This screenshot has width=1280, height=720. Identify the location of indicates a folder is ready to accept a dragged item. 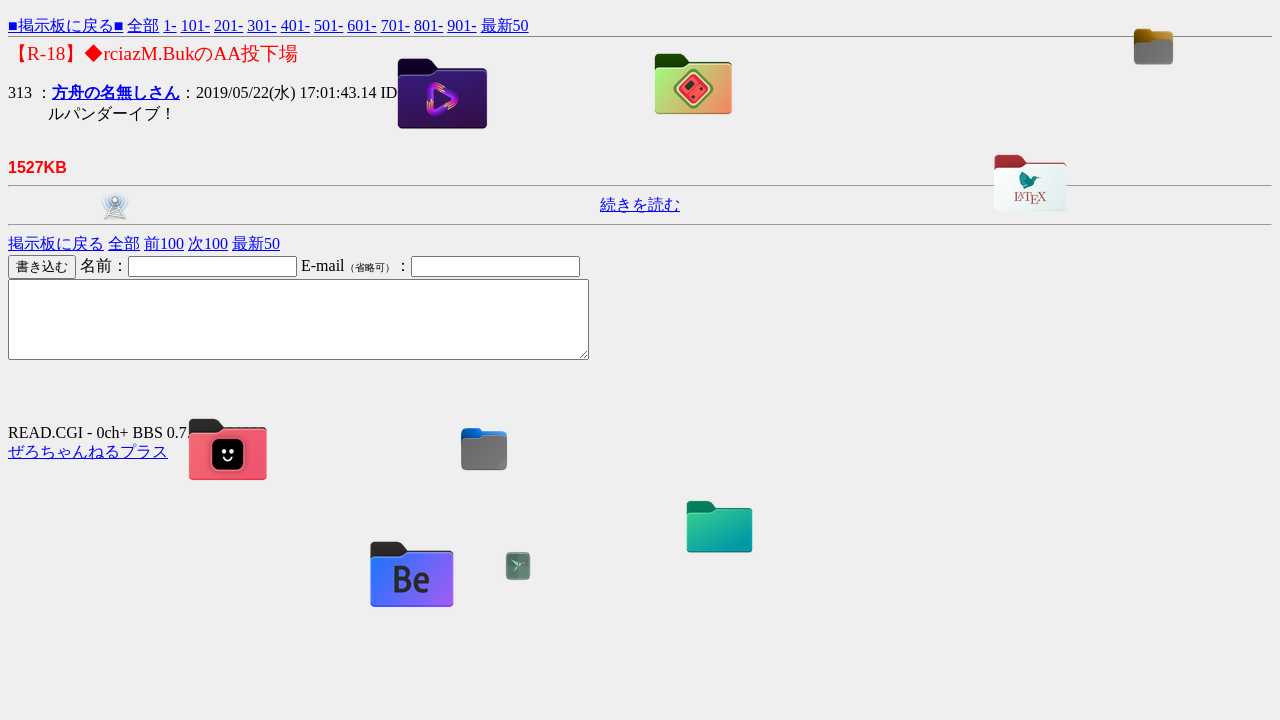
(1153, 46).